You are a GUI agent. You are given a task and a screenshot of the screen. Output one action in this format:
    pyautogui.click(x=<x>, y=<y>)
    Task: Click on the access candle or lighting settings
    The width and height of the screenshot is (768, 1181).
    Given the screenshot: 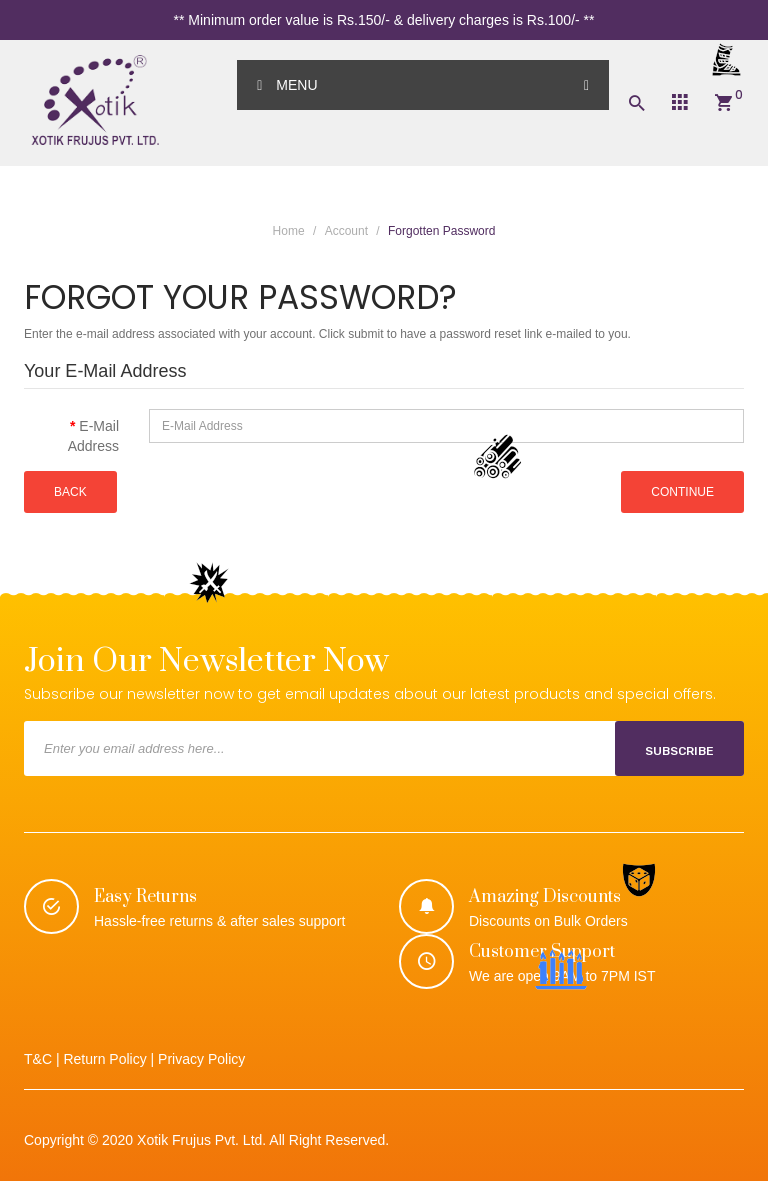 What is the action you would take?
    pyautogui.click(x=561, y=964)
    